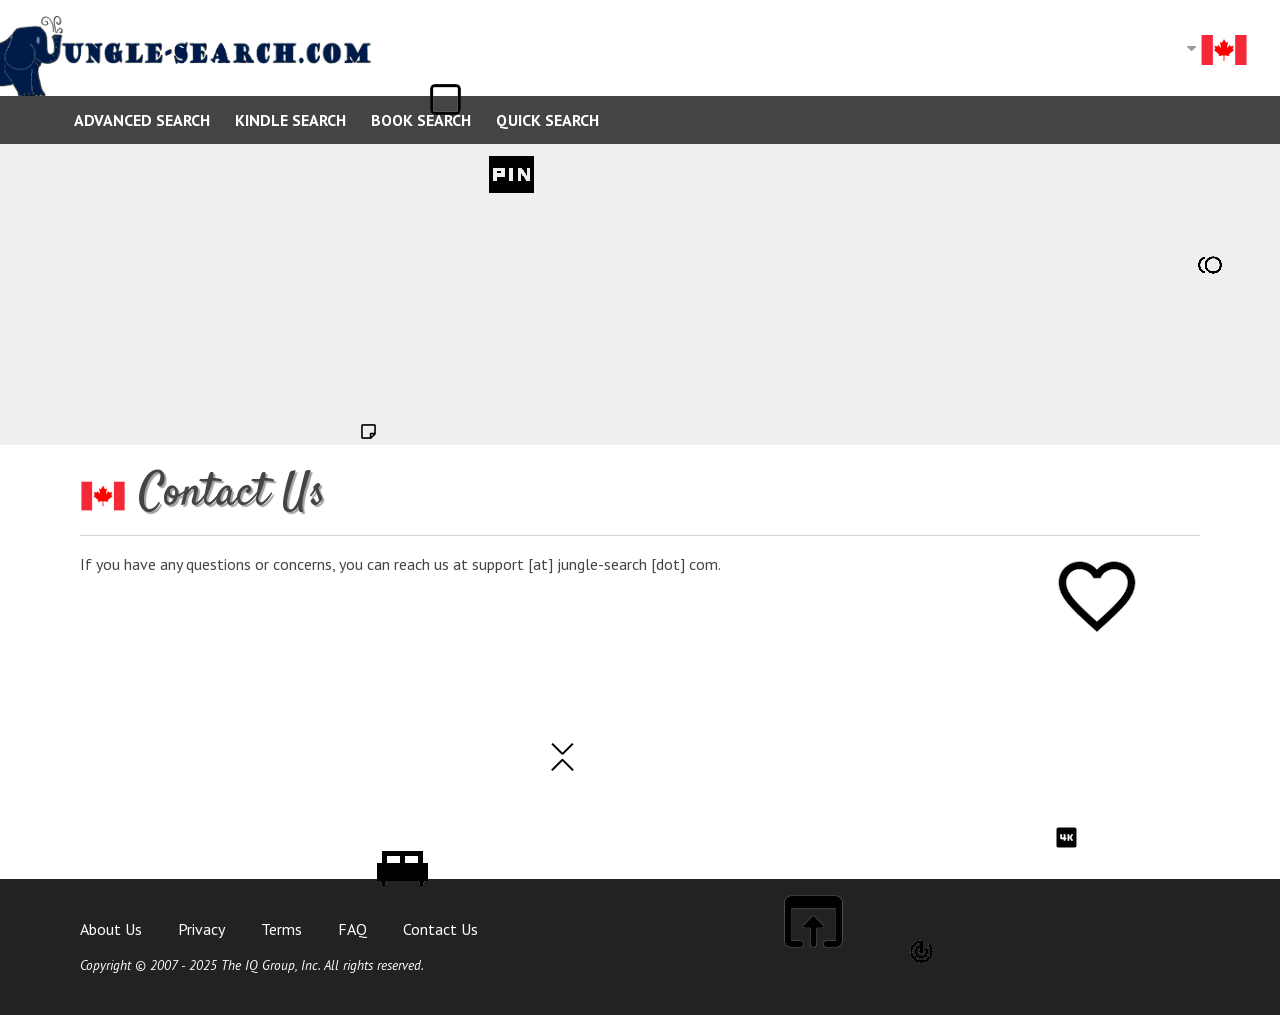 Image resolution: width=1280 pixels, height=1015 pixels. I want to click on indicates 4K video quality is available, so click(1066, 837).